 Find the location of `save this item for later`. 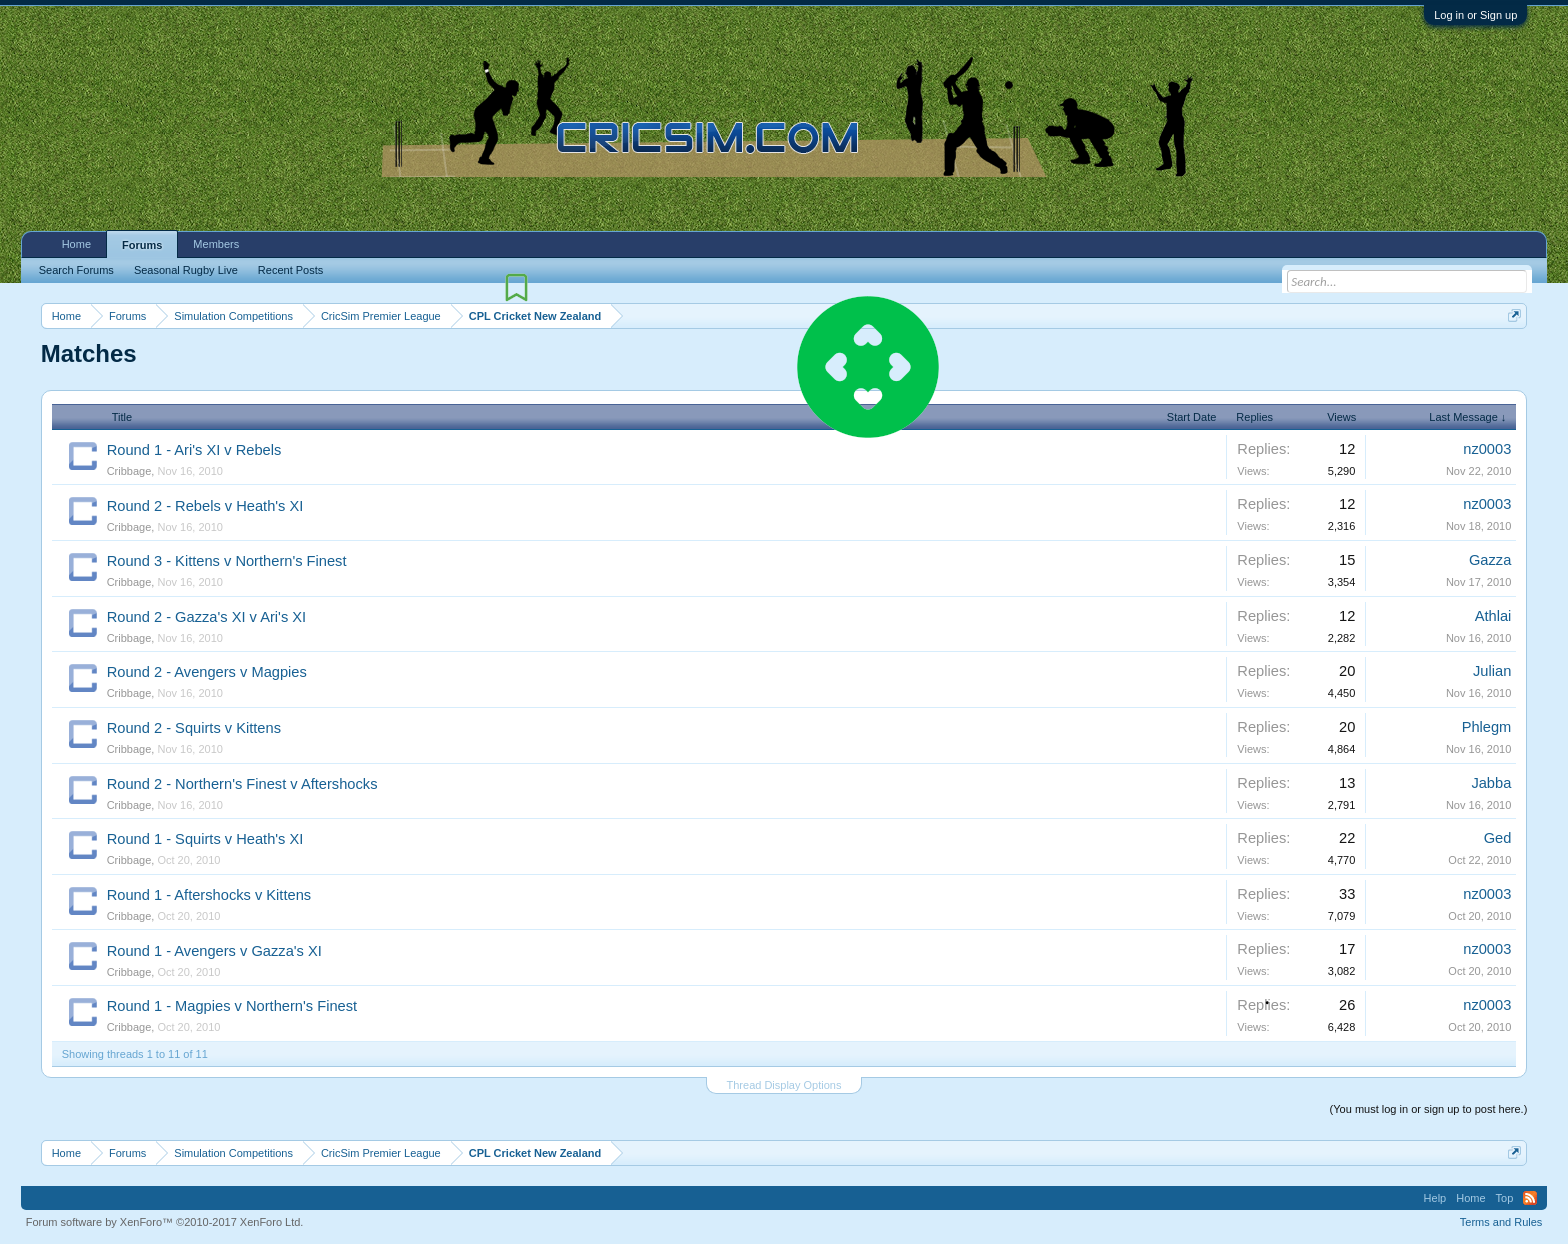

save this item for later is located at coordinates (516, 287).